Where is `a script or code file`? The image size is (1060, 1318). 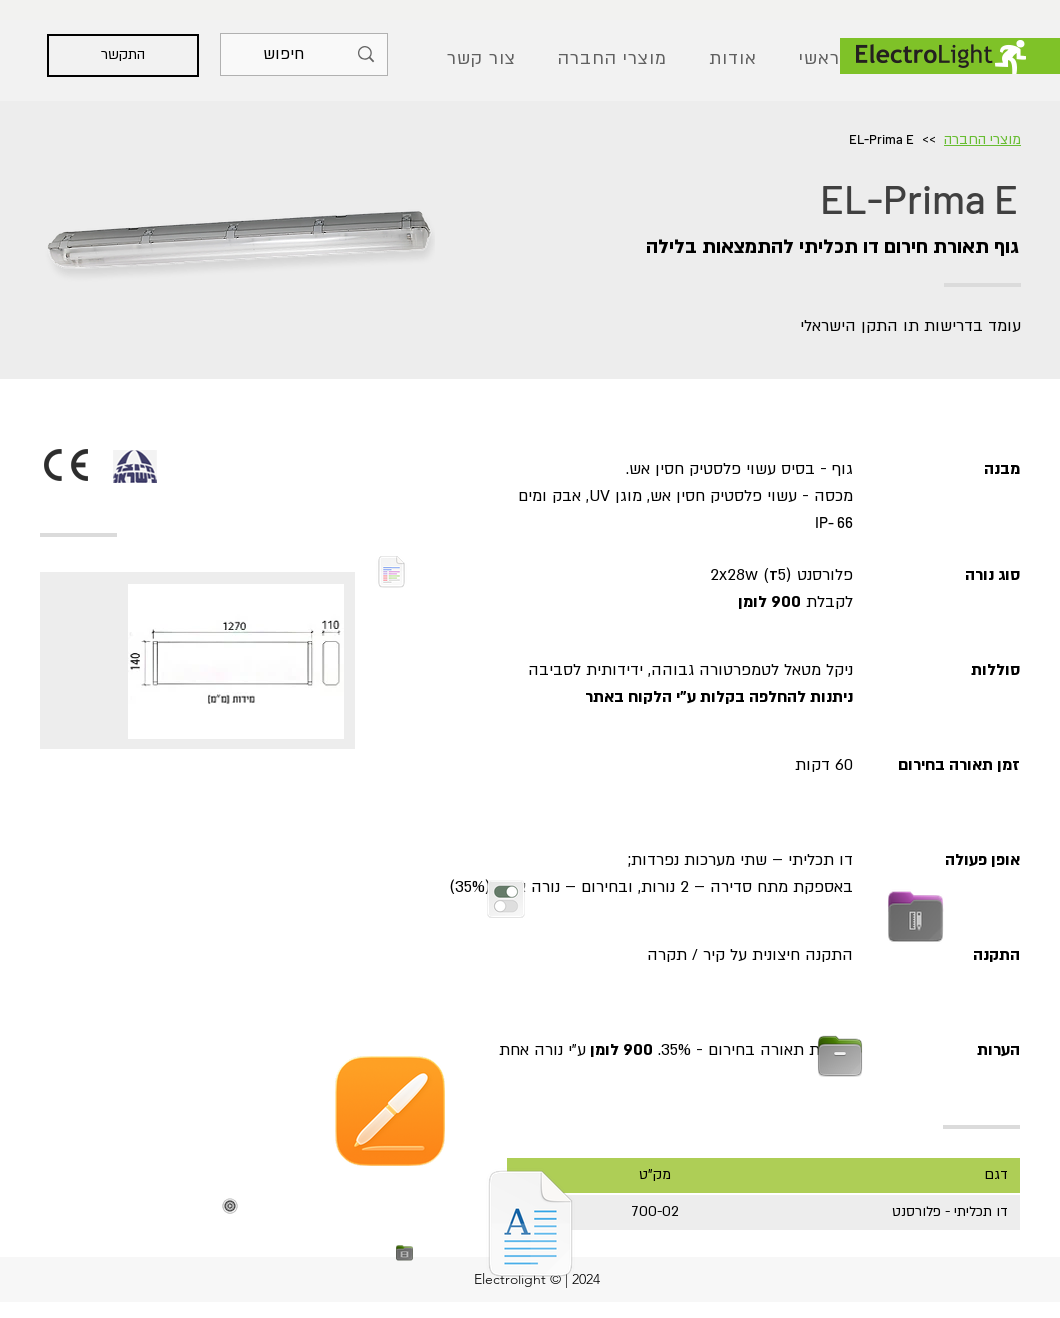
a script or code file is located at coordinates (391, 571).